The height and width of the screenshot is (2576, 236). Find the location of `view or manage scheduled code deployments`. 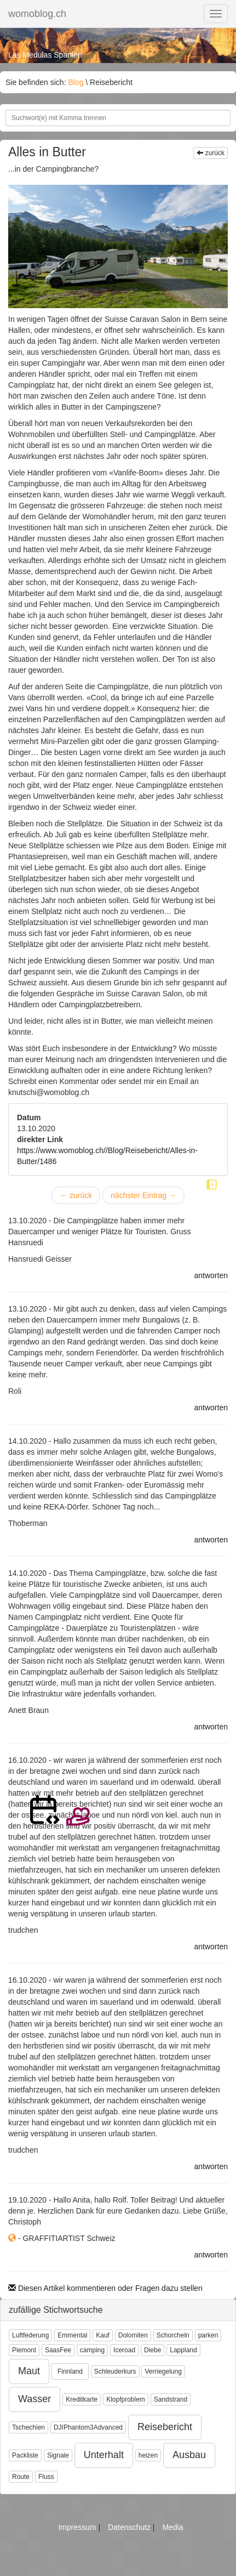

view or manage scheduled code deployments is located at coordinates (43, 1809).